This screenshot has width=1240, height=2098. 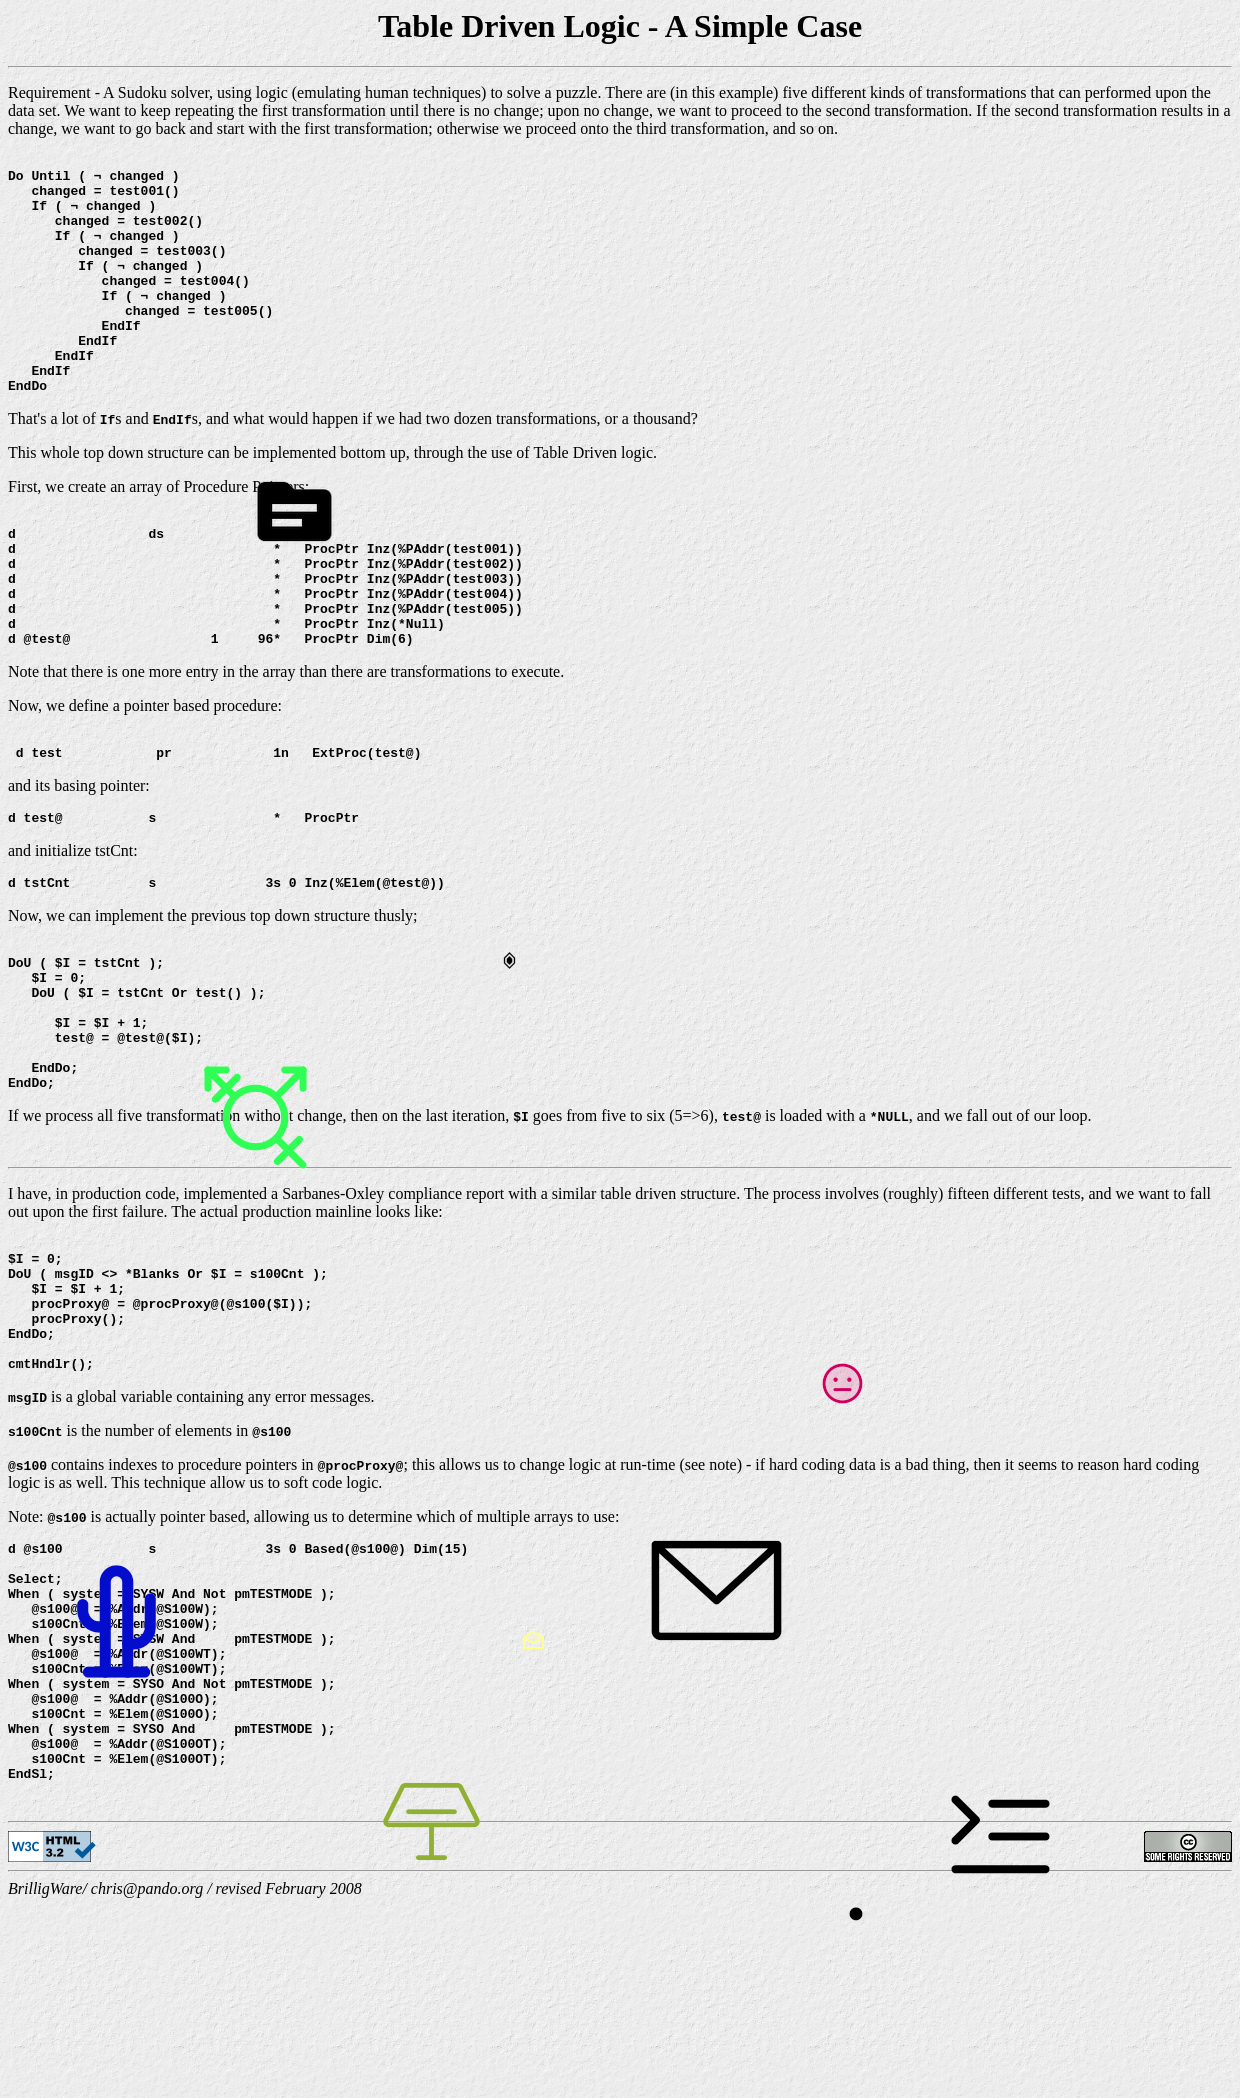 What do you see at coordinates (716, 1590) in the screenshot?
I see `open your email inbox` at bounding box center [716, 1590].